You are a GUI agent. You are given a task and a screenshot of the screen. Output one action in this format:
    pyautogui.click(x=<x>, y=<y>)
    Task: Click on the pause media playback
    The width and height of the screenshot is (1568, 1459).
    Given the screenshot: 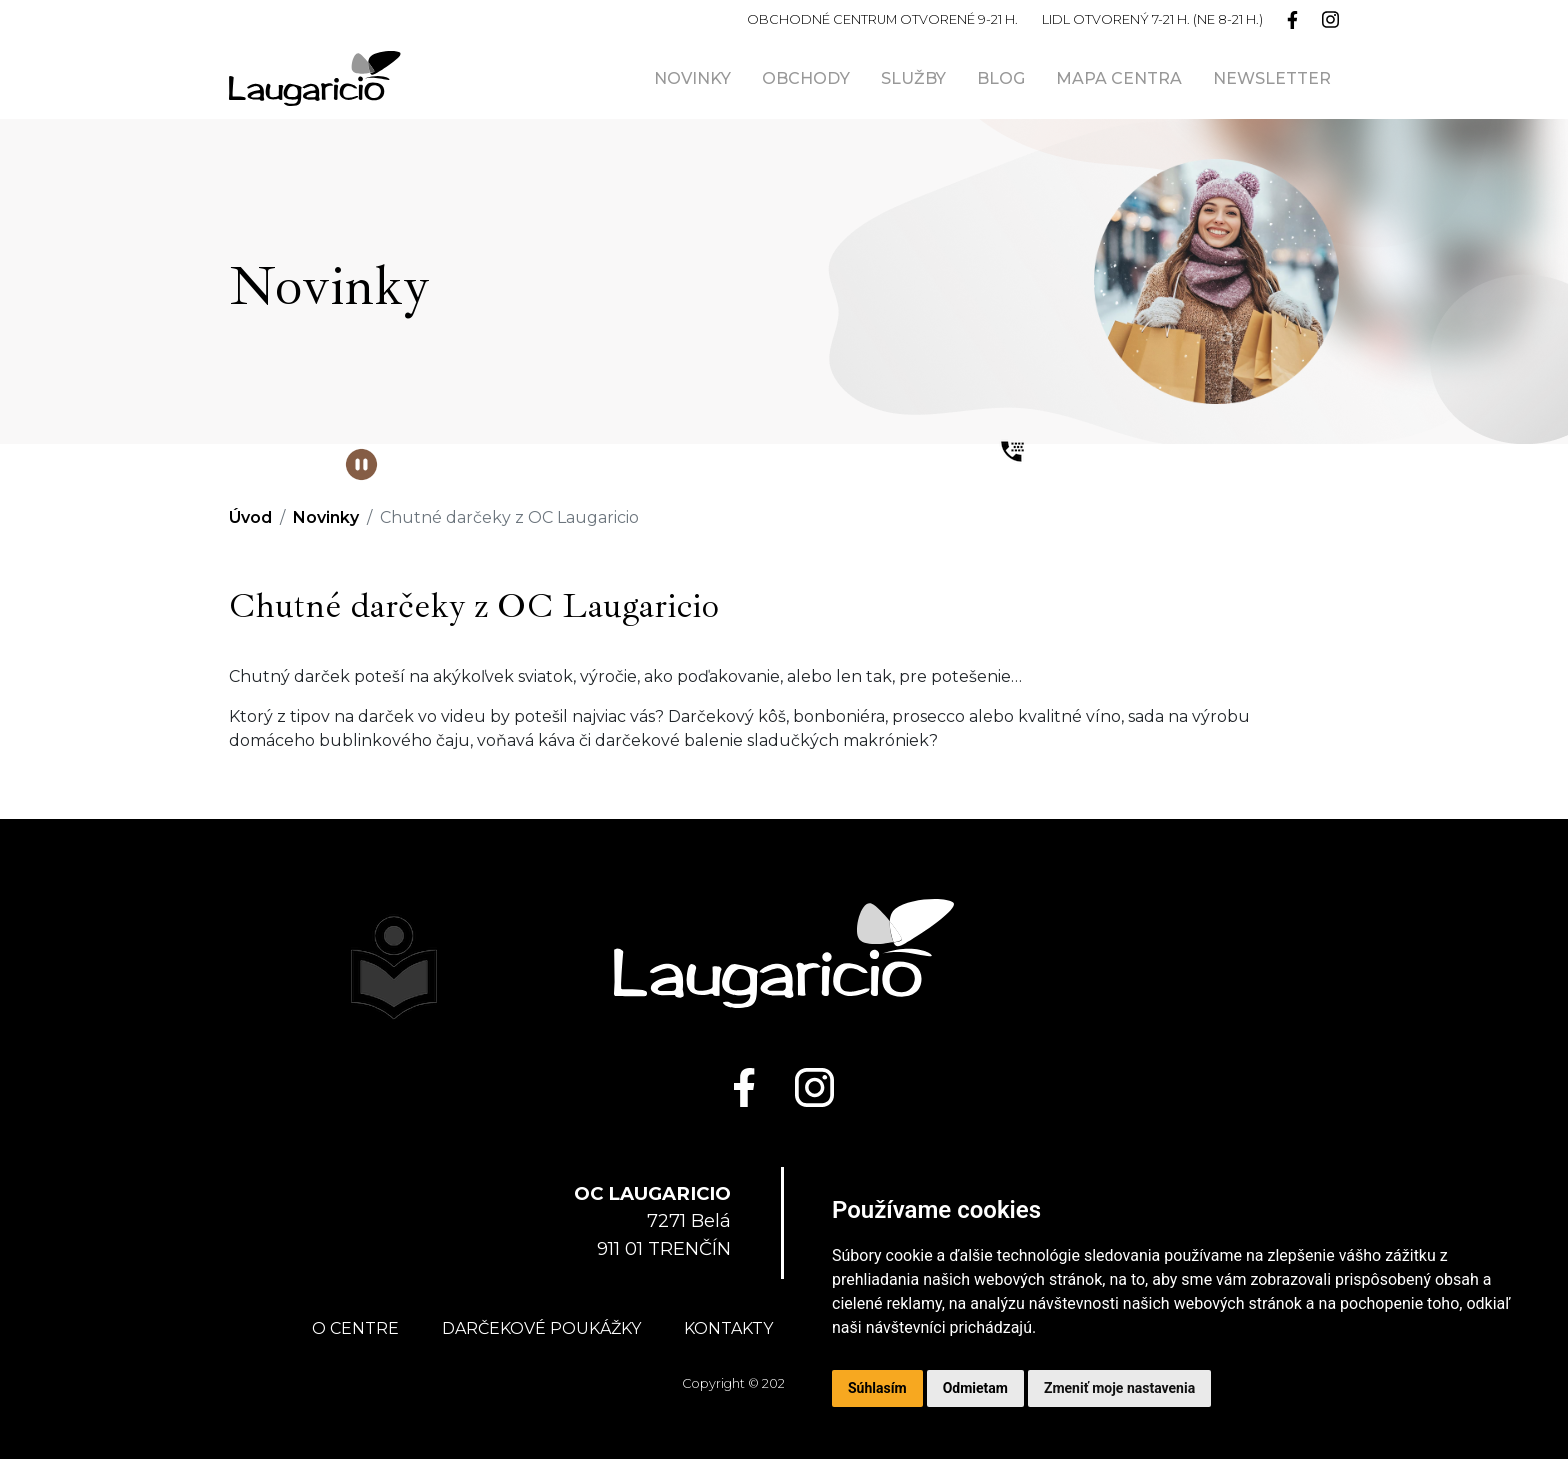 What is the action you would take?
    pyautogui.click(x=361, y=464)
    